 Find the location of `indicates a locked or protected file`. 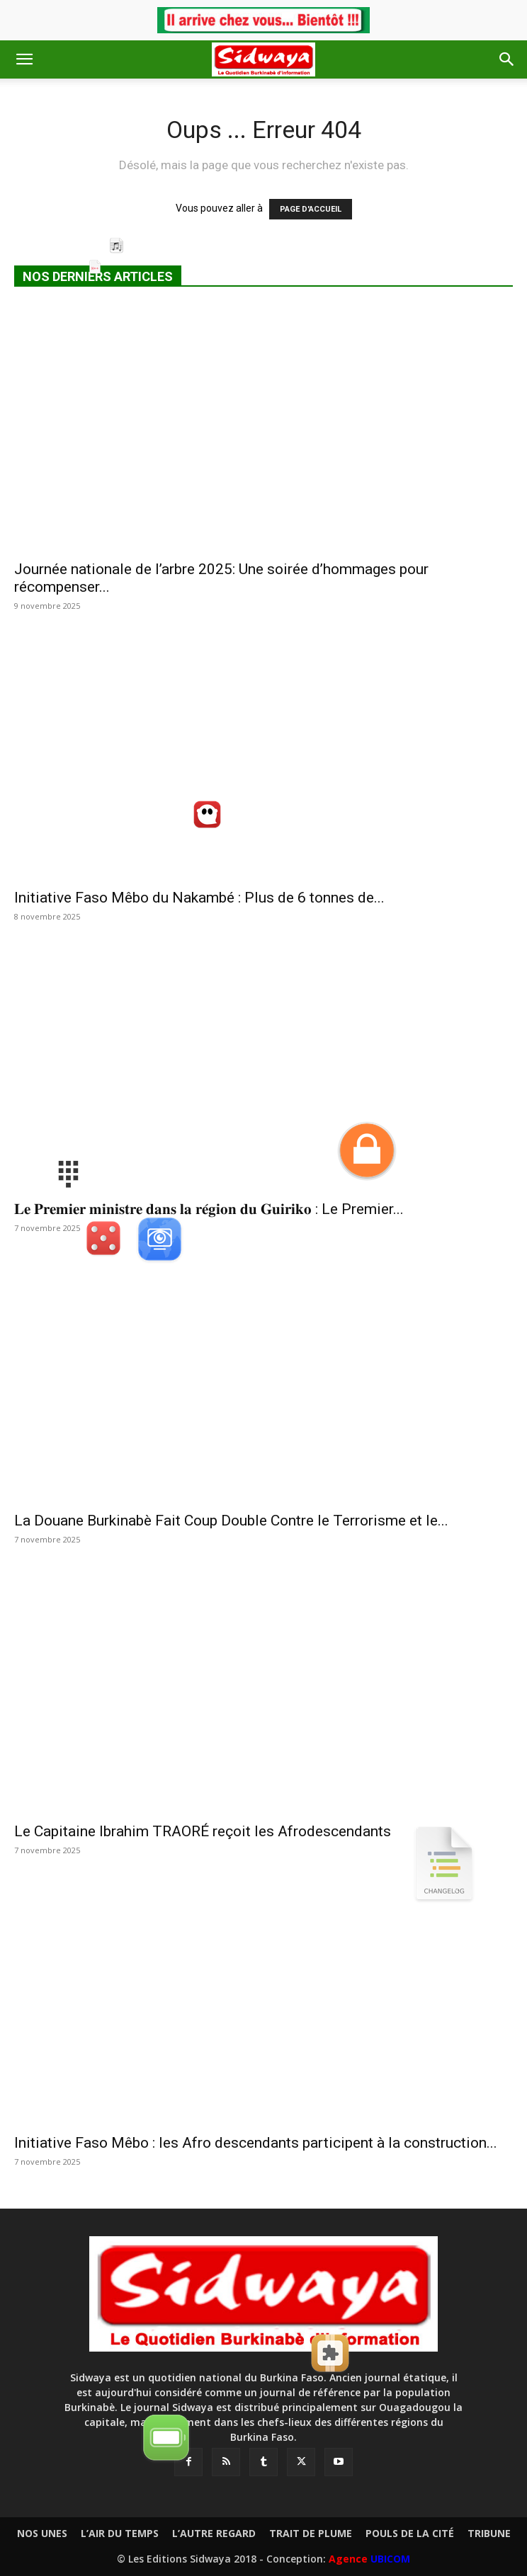

indicates a locked or protected file is located at coordinates (367, 1150).